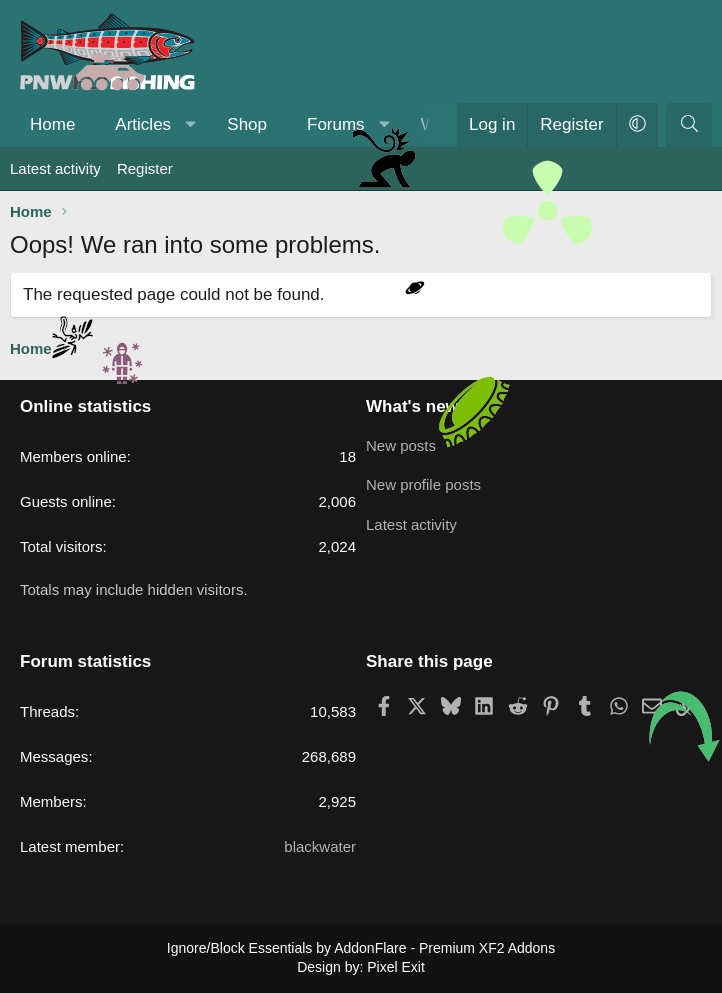 Image resolution: width=722 pixels, height=993 pixels. Describe the element at coordinates (110, 71) in the screenshot. I see `armored personnel carrier unit in a strategy game` at that location.